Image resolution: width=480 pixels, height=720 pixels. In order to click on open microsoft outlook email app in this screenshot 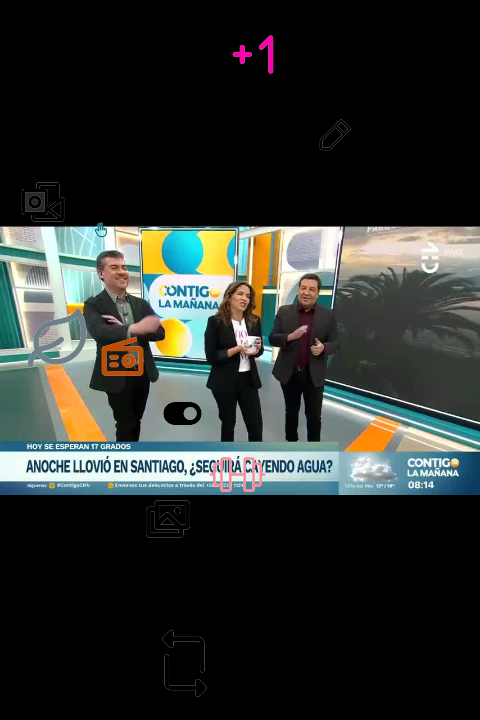, I will do `click(43, 202)`.